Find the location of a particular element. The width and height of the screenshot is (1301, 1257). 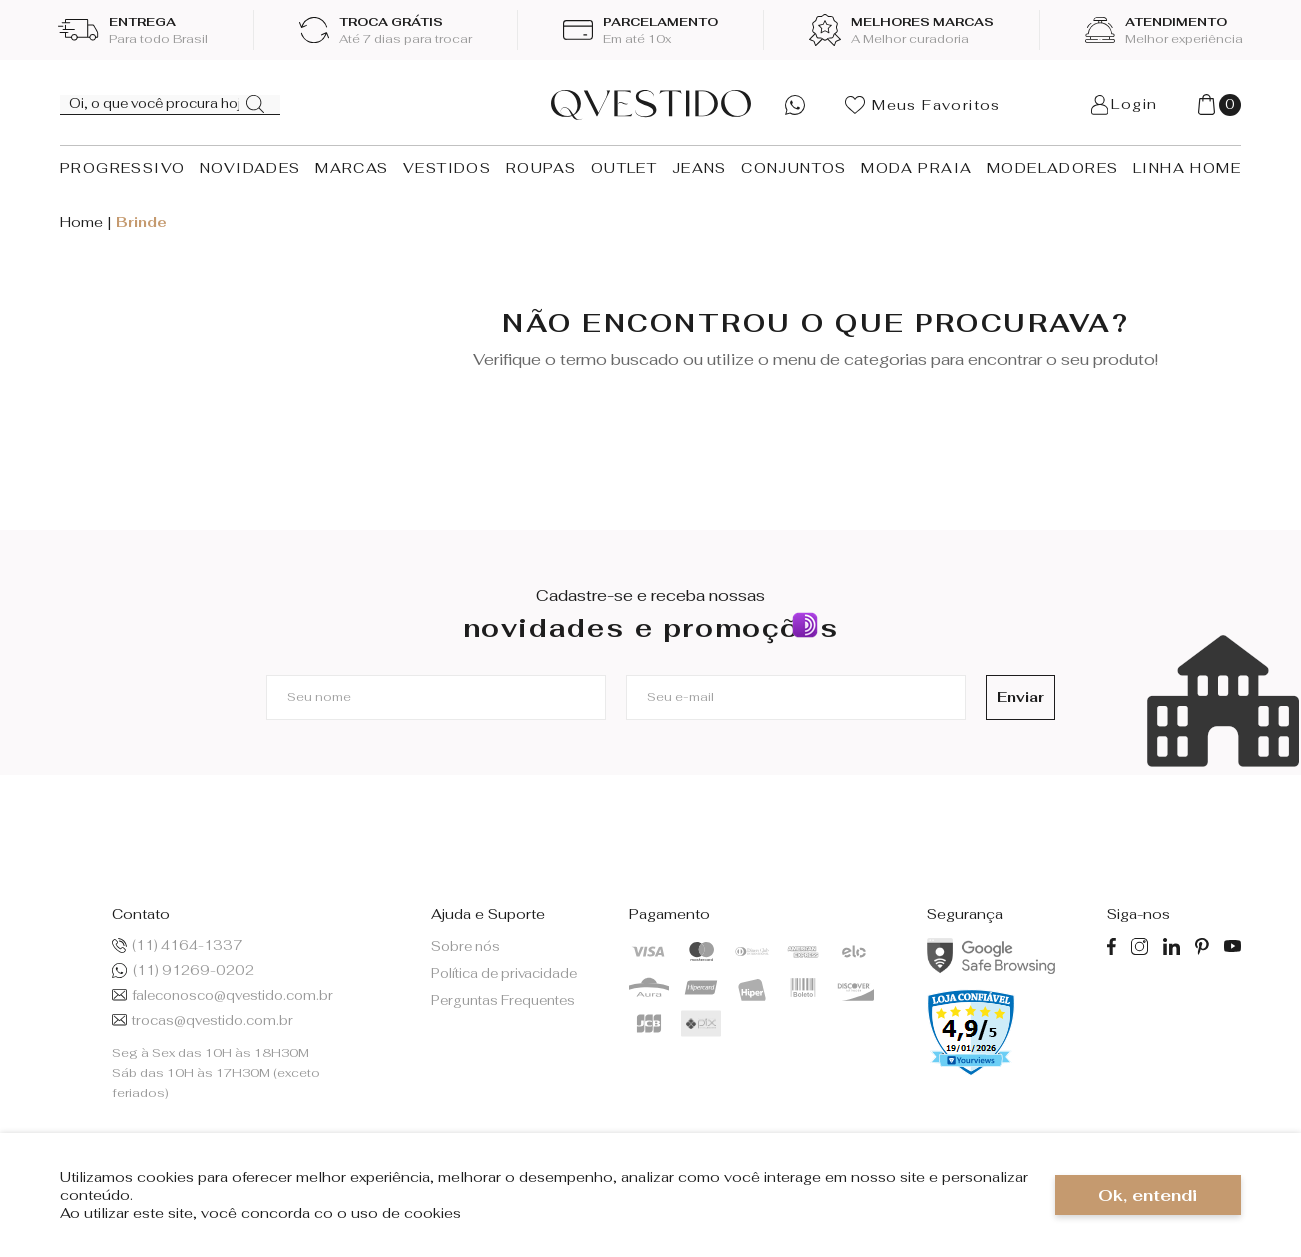

access educational apps and resources is located at coordinates (1218, 706).